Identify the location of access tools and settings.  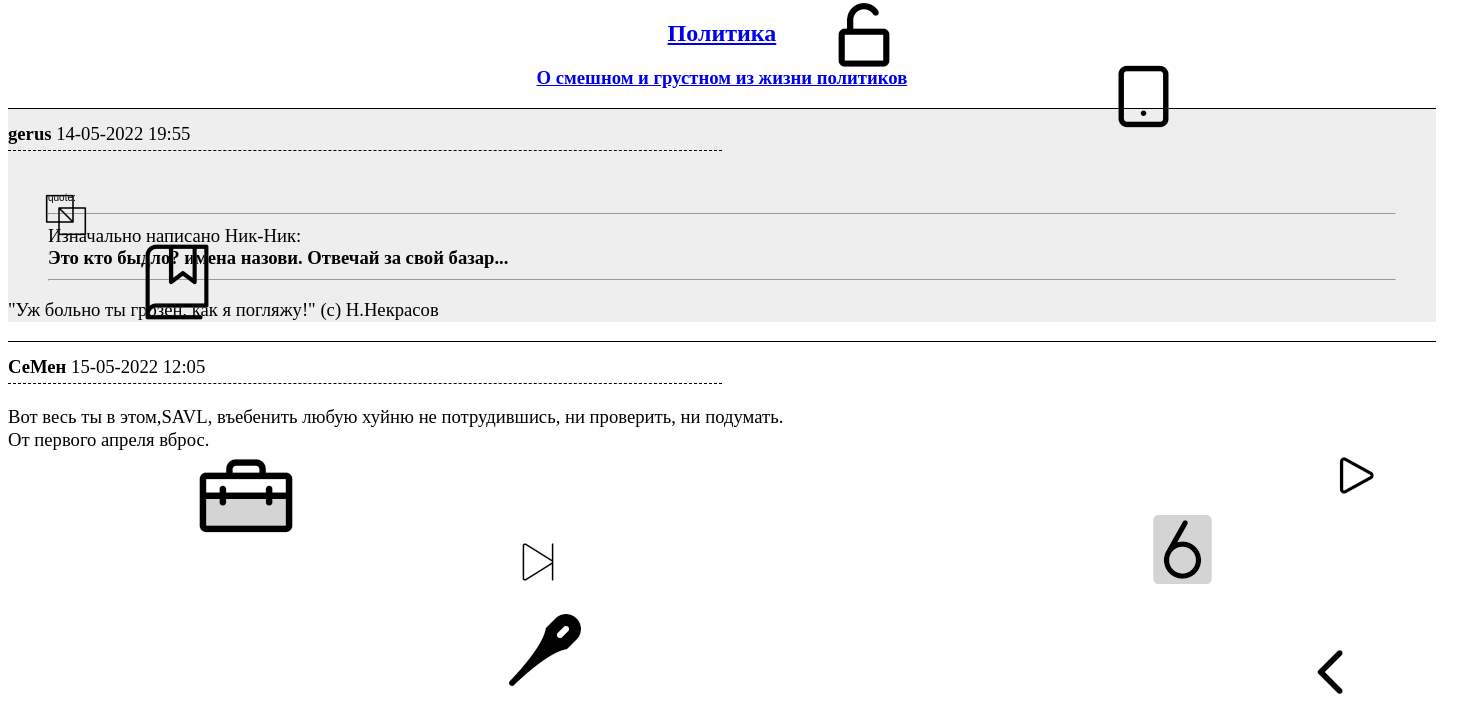
(246, 499).